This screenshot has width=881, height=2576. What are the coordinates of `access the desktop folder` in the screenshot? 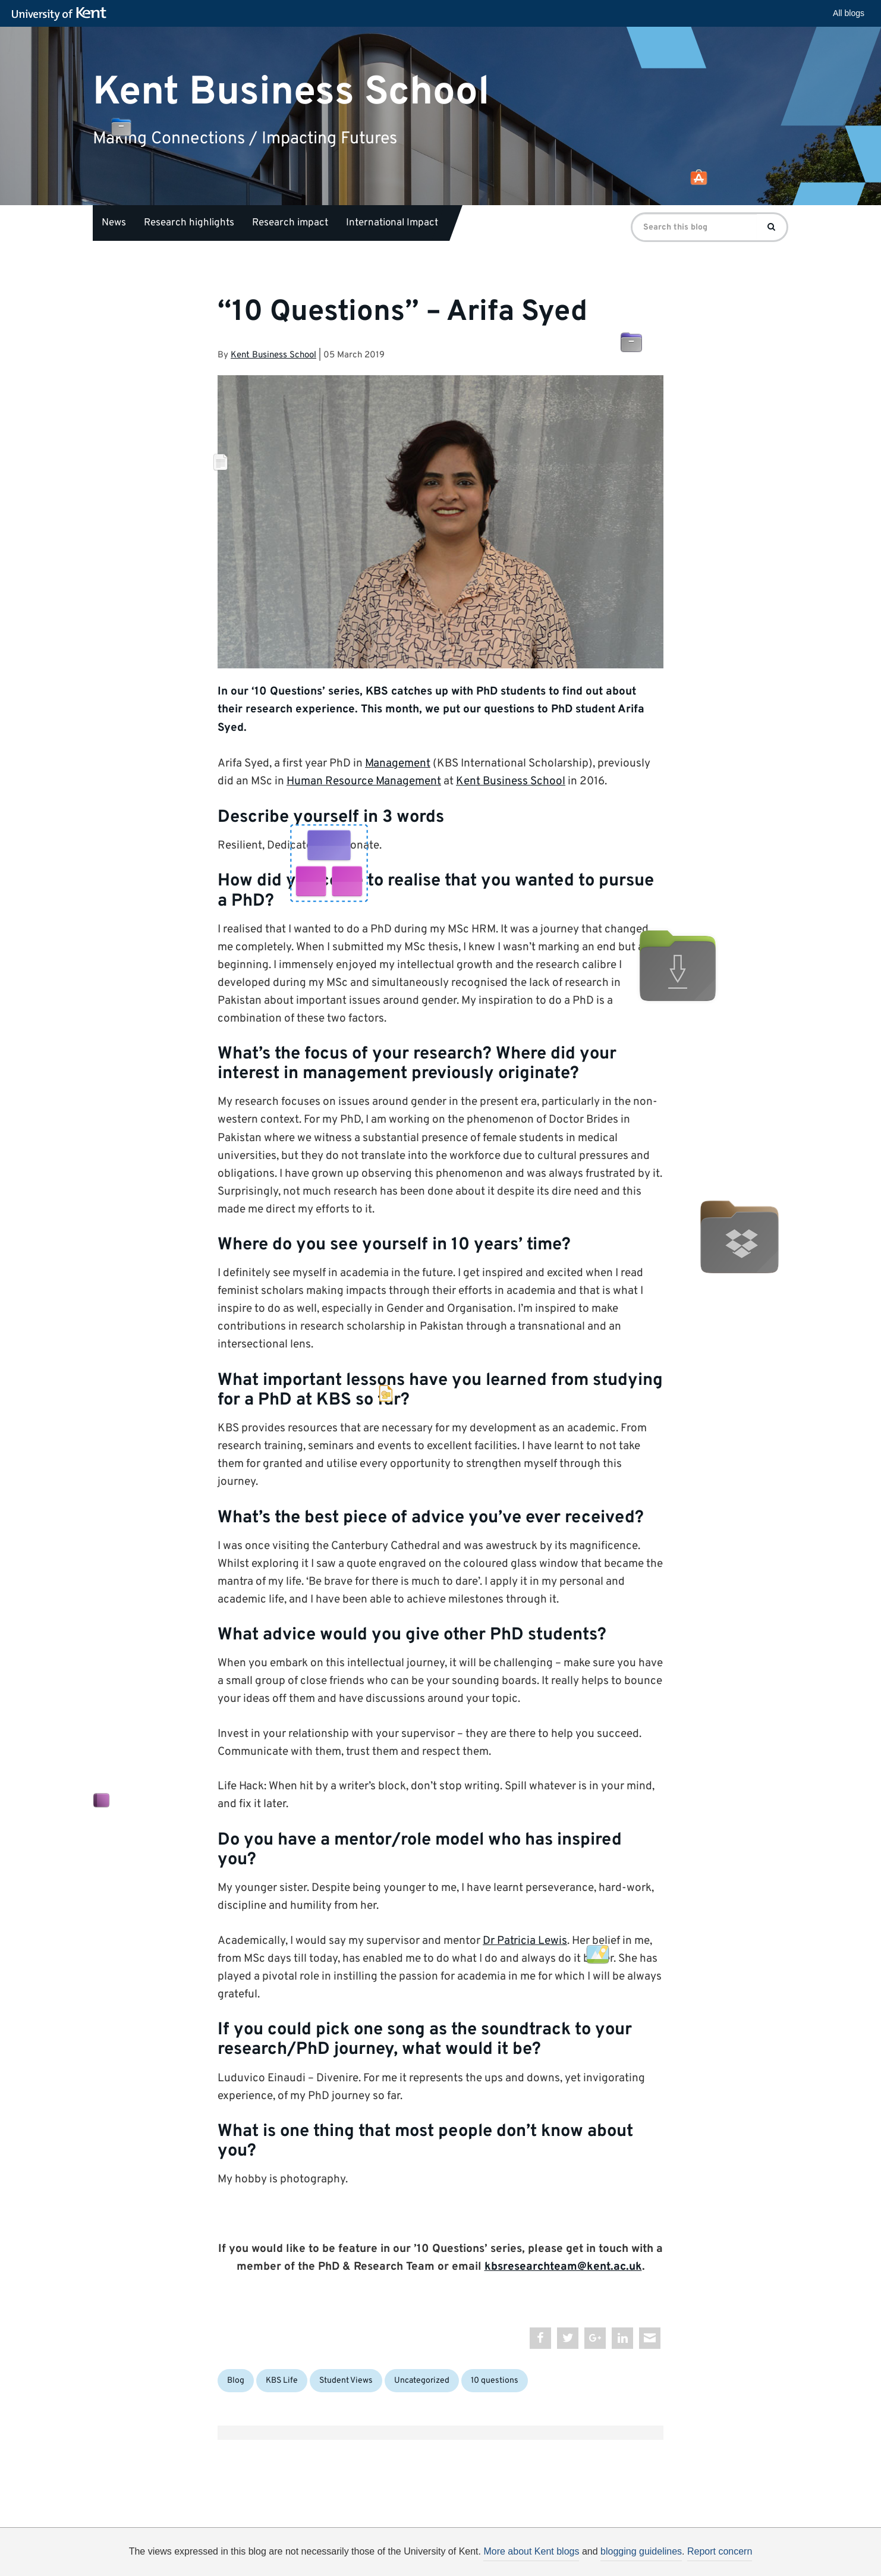 It's located at (101, 1799).